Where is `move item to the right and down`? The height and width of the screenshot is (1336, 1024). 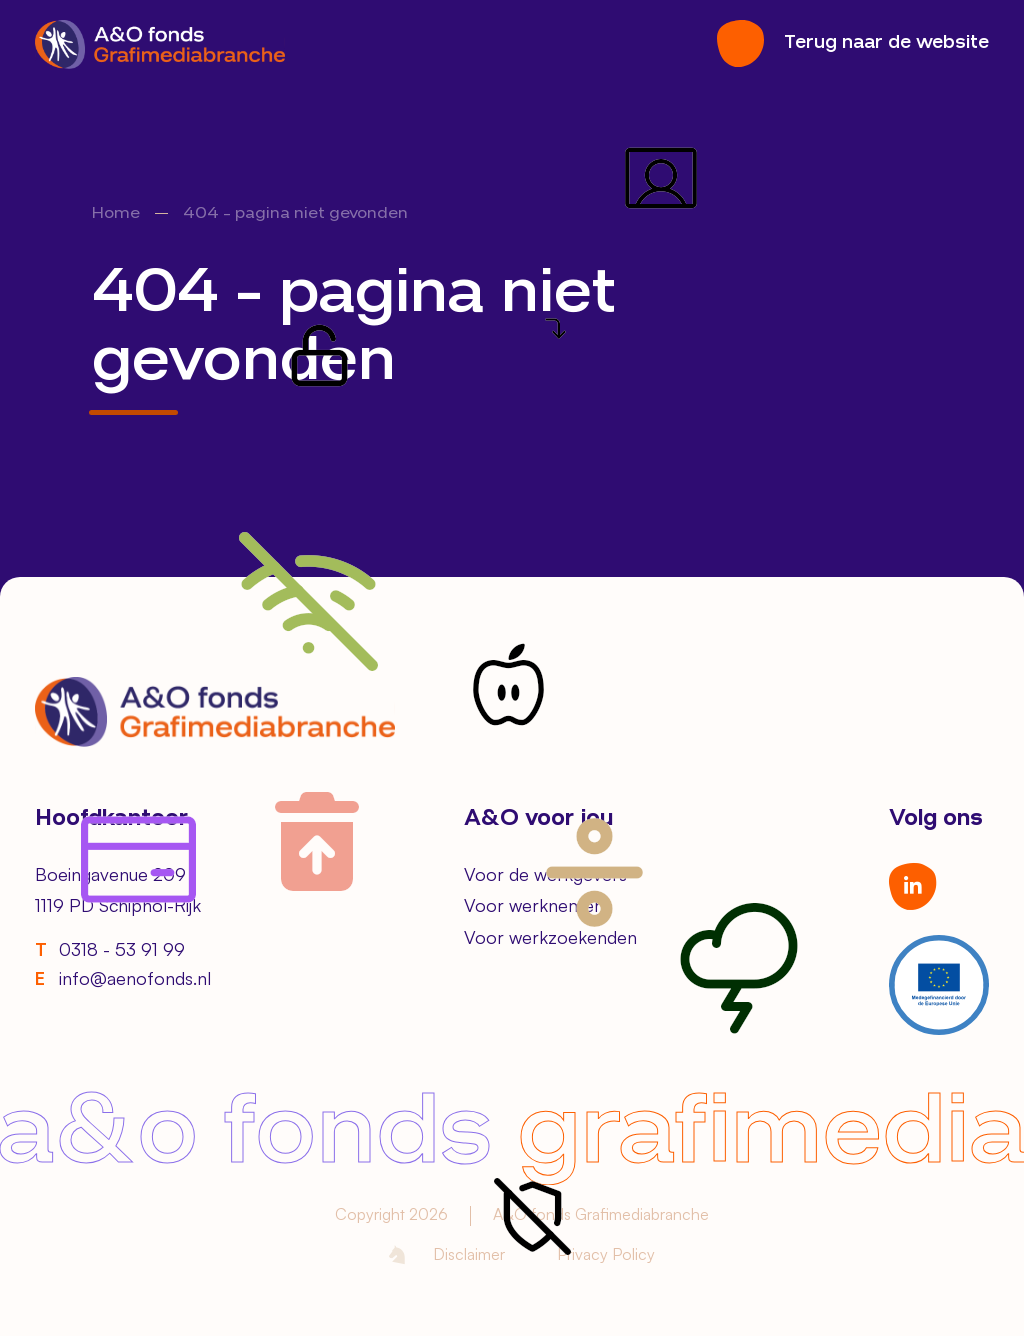 move item to the right and down is located at coordinates (555, 328).